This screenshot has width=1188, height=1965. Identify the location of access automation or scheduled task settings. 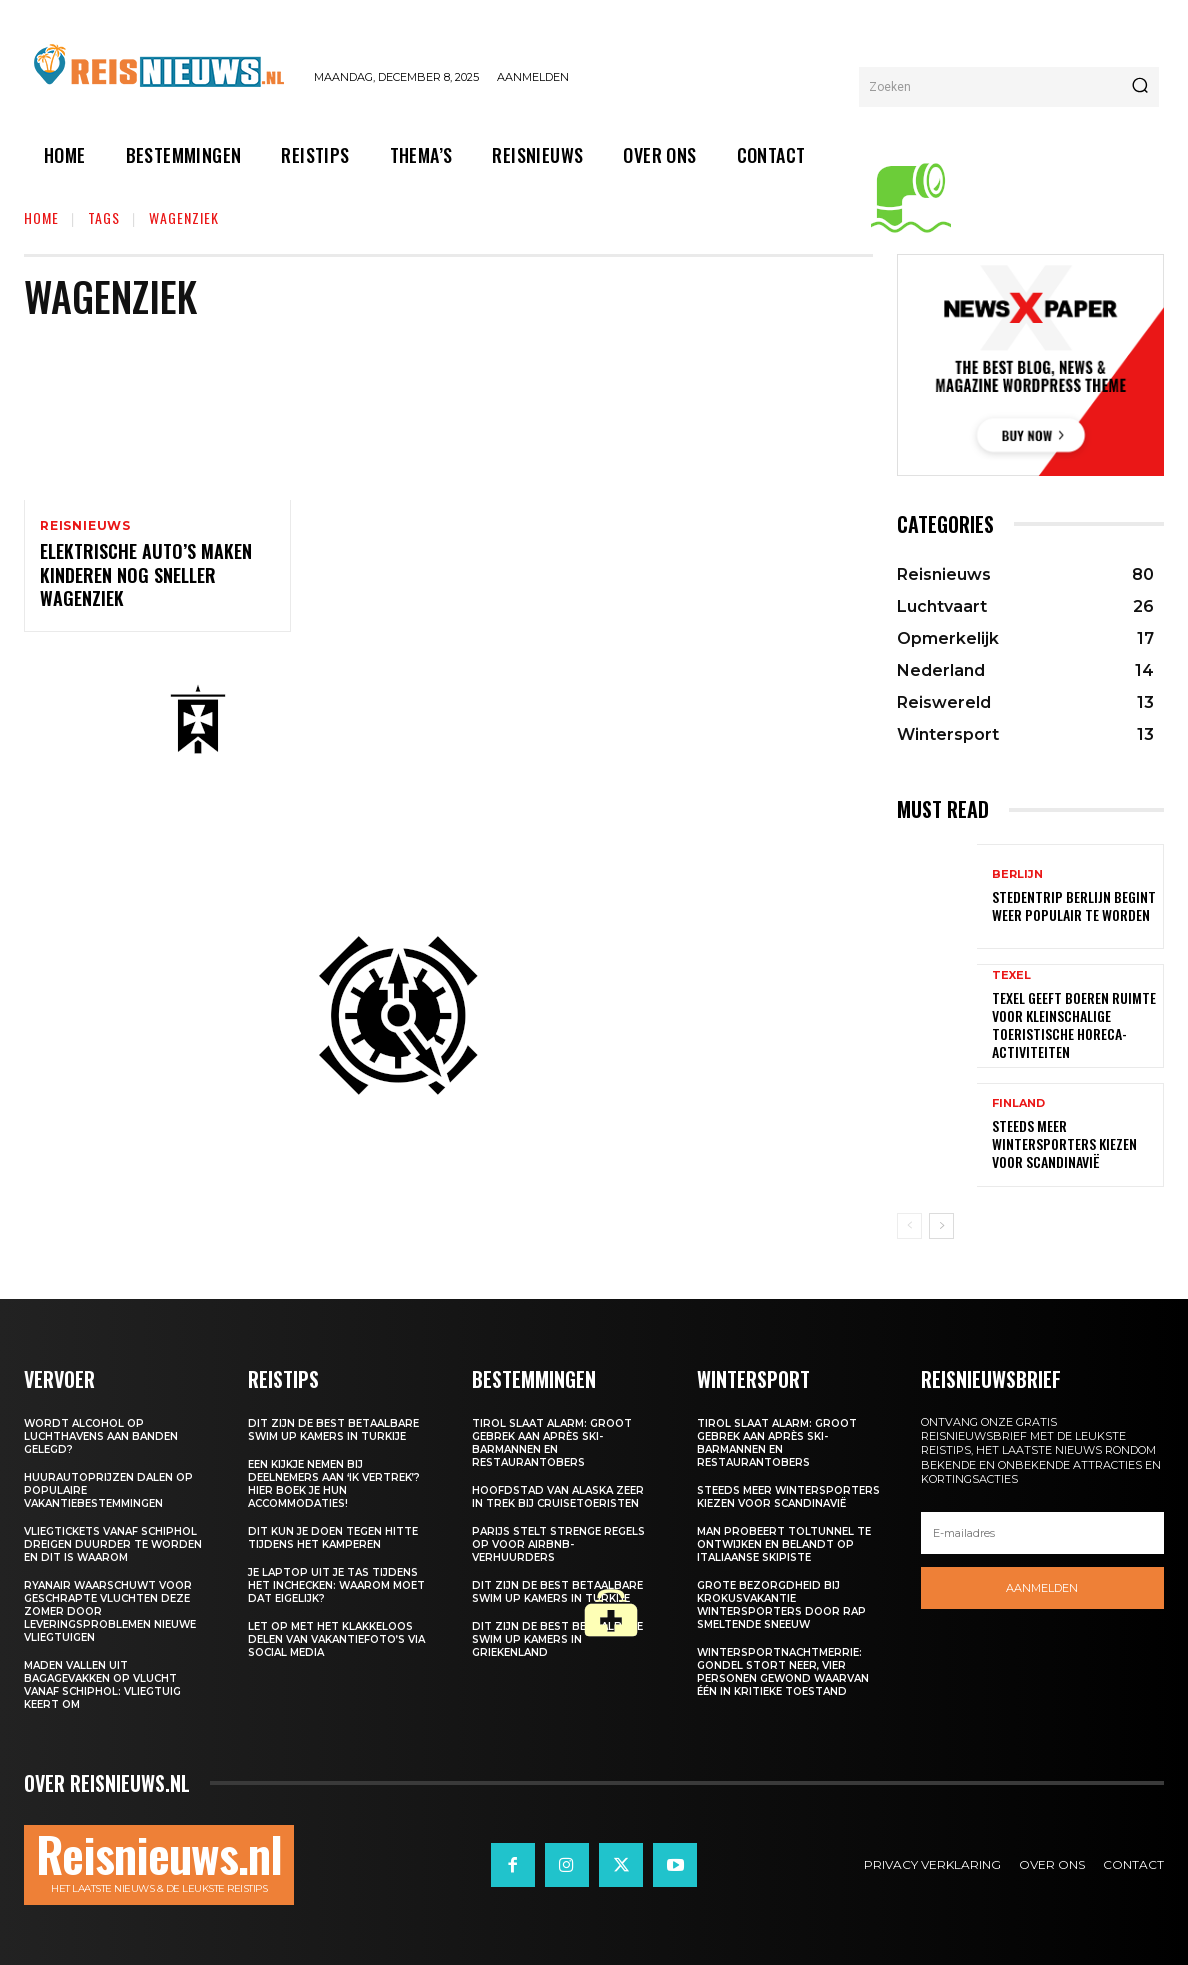
(398, 1015).